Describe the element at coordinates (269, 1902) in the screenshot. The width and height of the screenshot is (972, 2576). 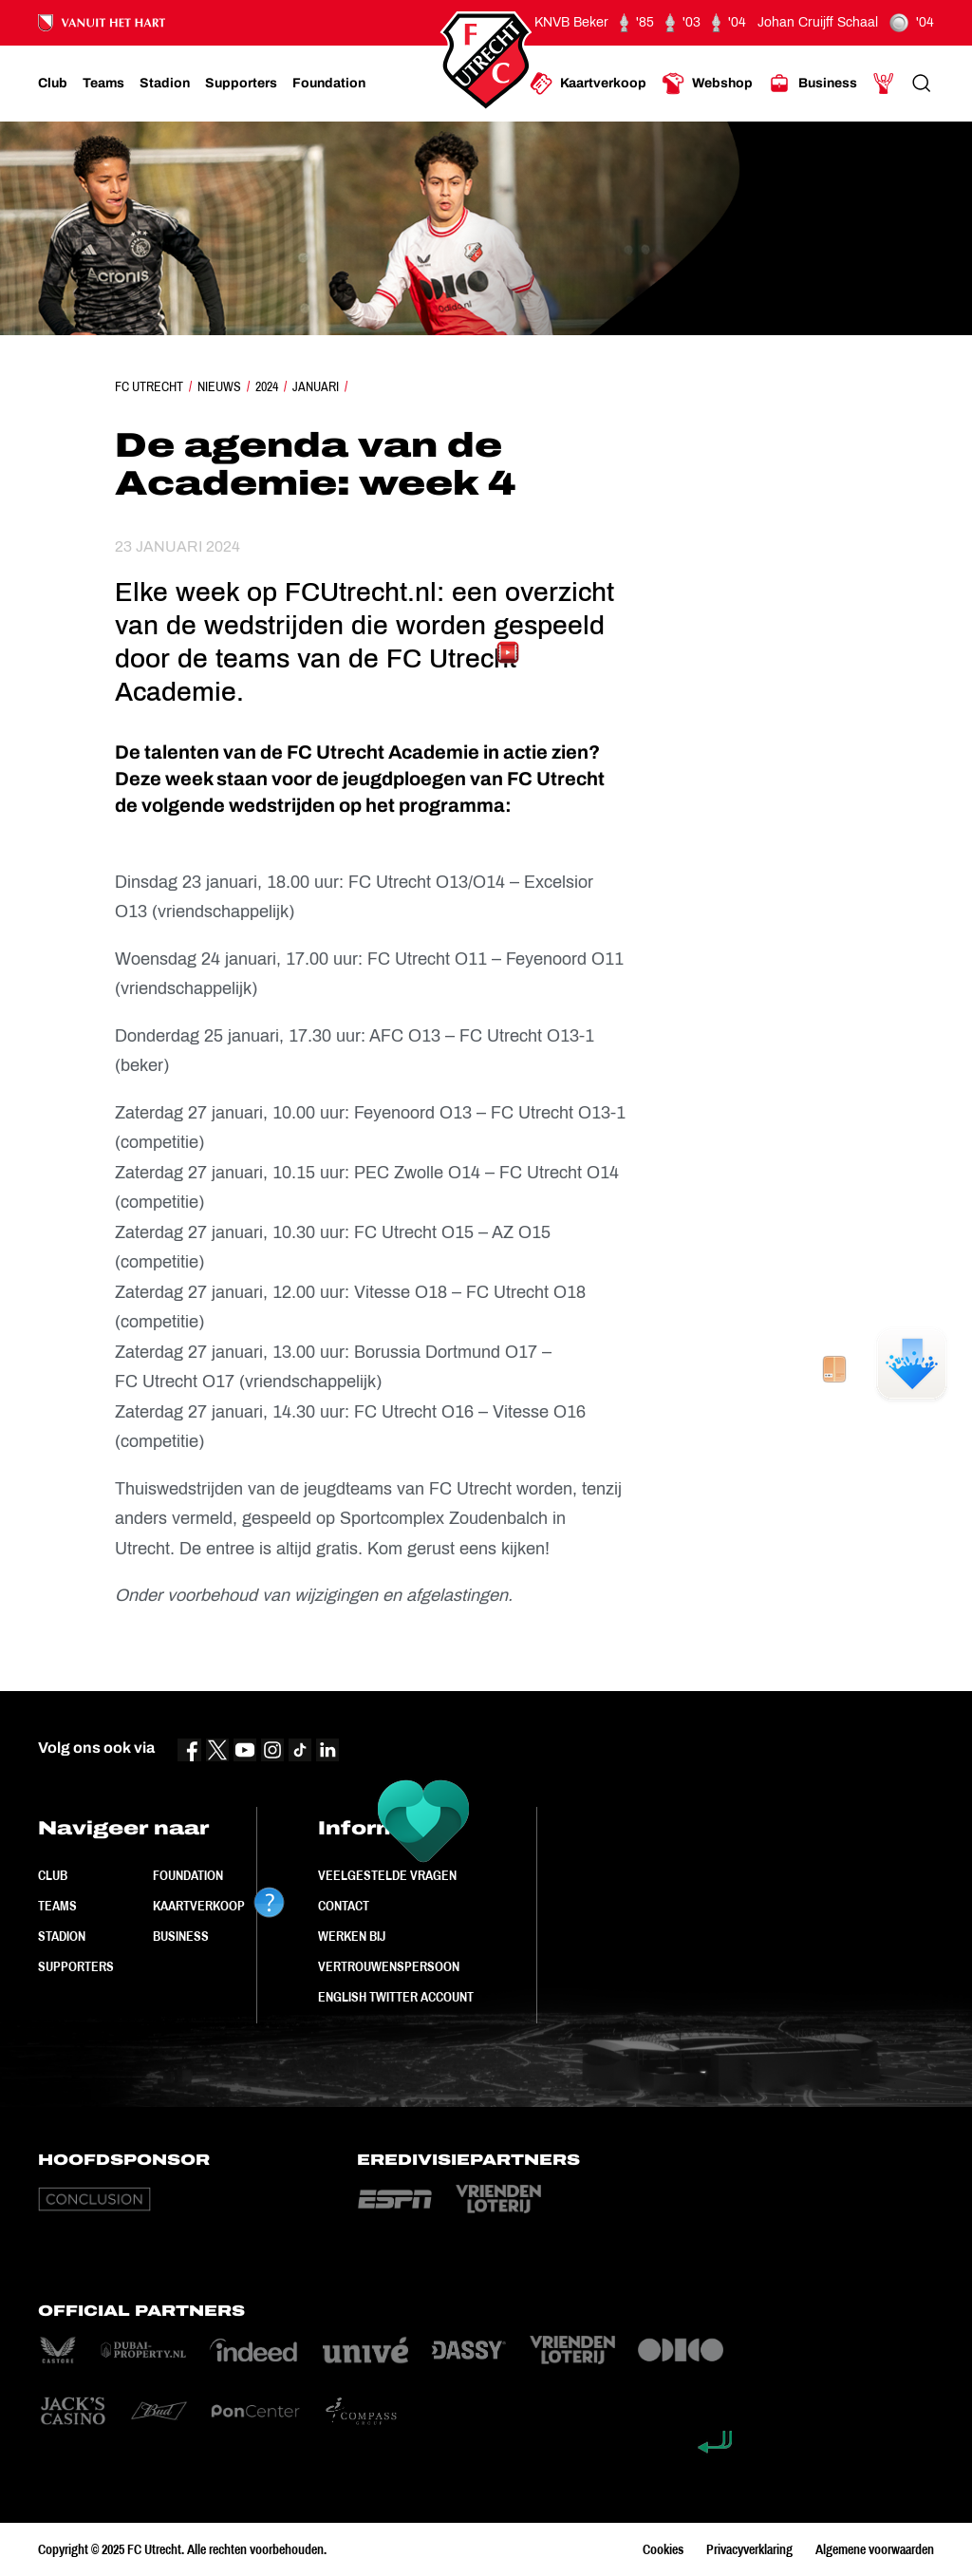
I see `access help documentation or support` at that location.